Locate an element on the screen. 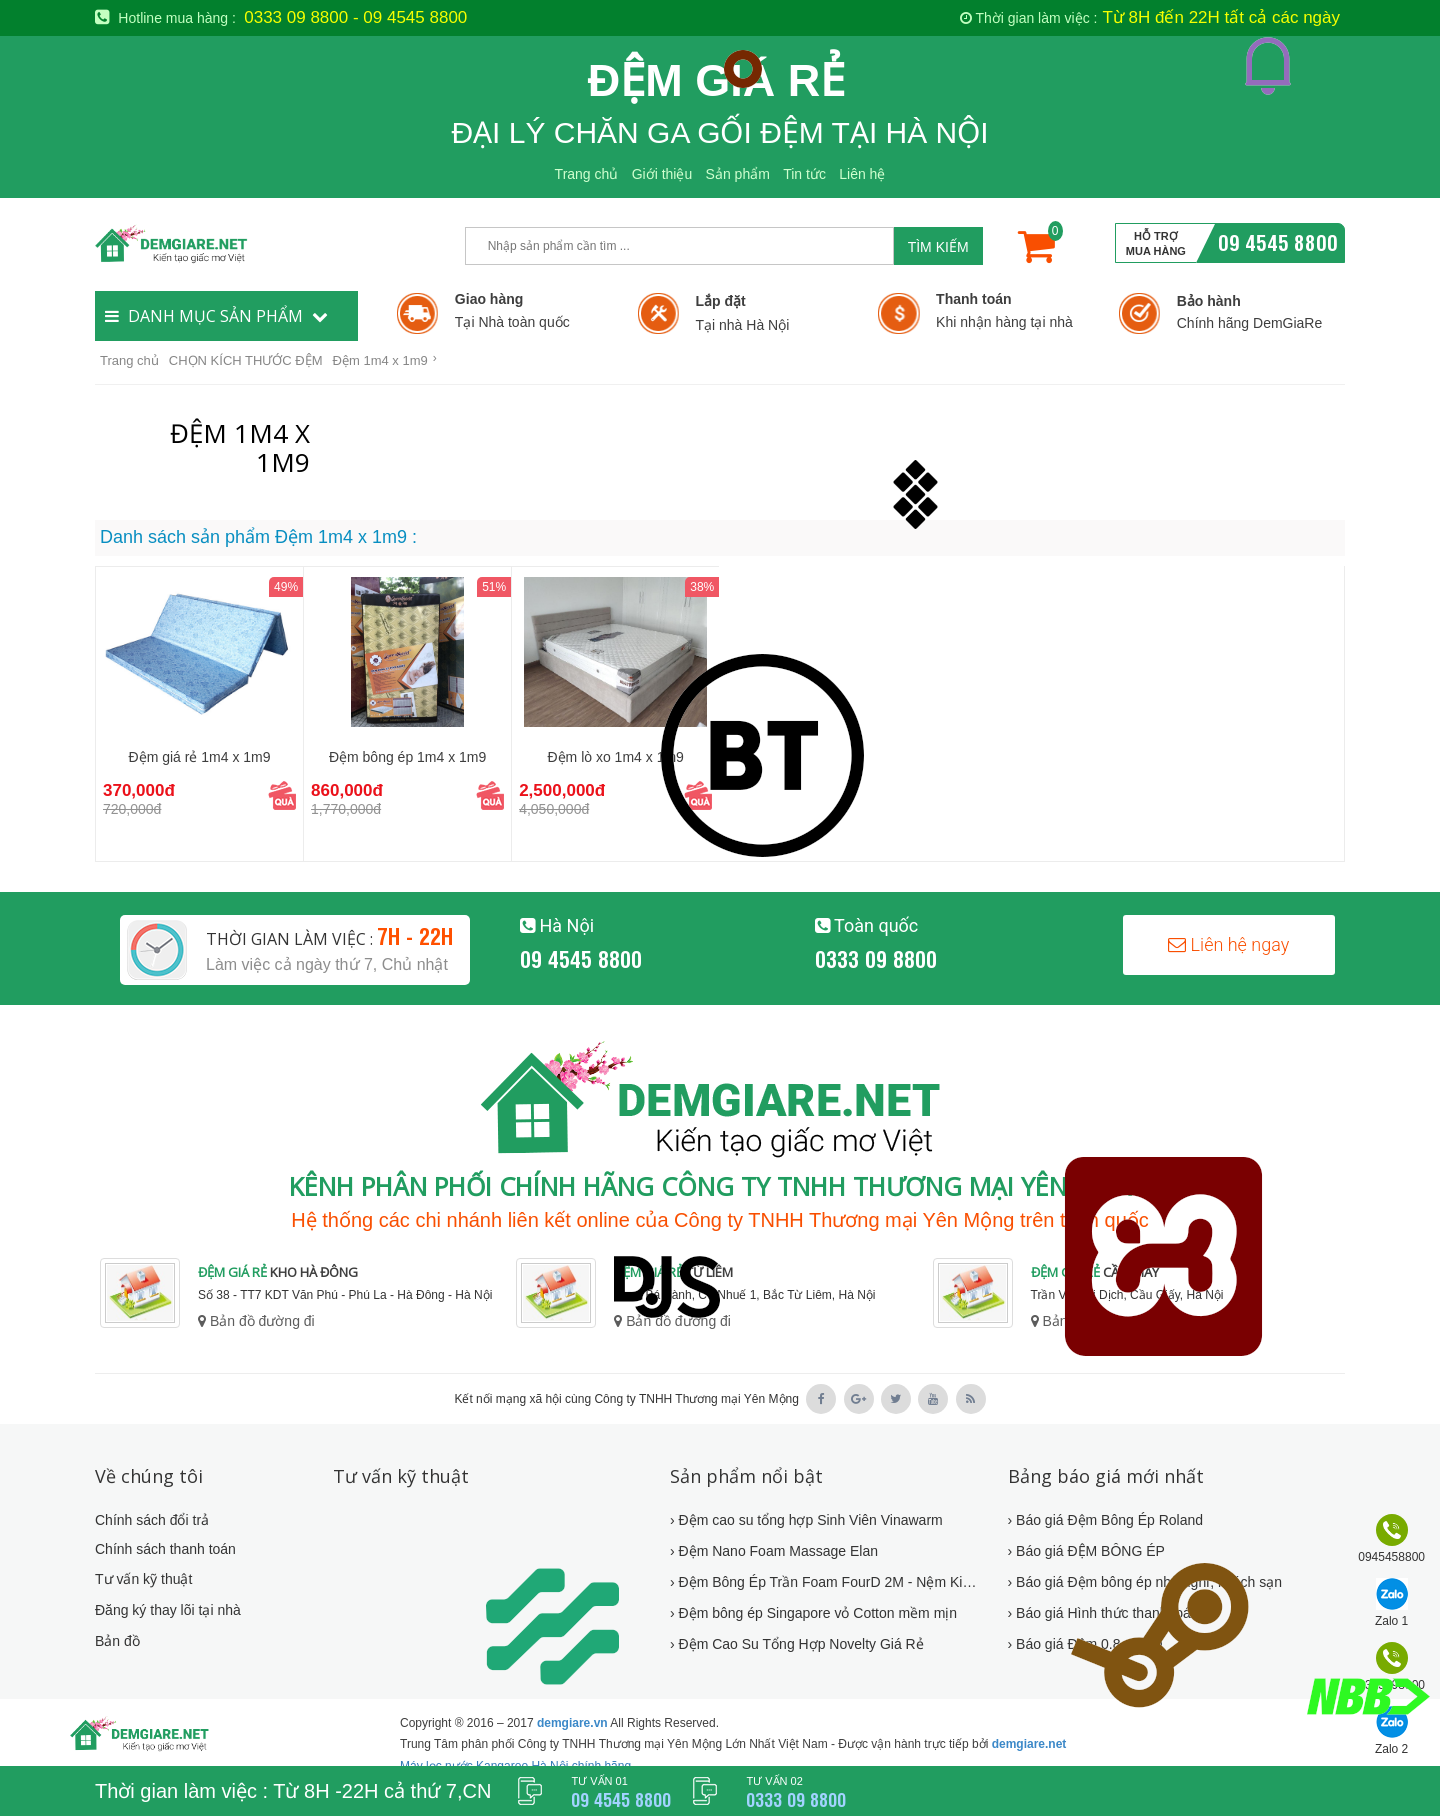 This screenshot has width=1440, height=1816. view notifications is located at coordinates (1268, 64).